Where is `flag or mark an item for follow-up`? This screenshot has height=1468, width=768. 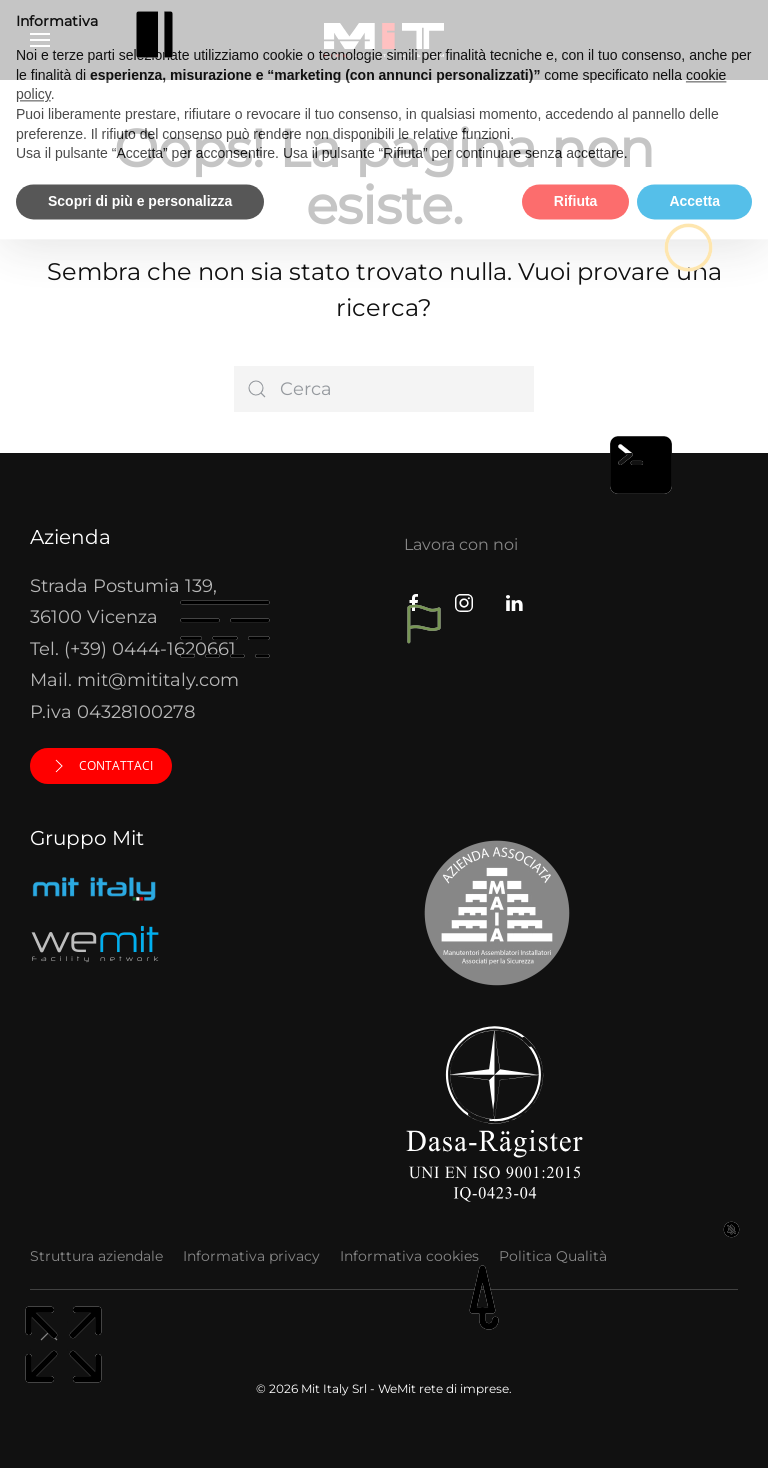
flag or mark an item for follow-up is located at coordinates (424, 624).